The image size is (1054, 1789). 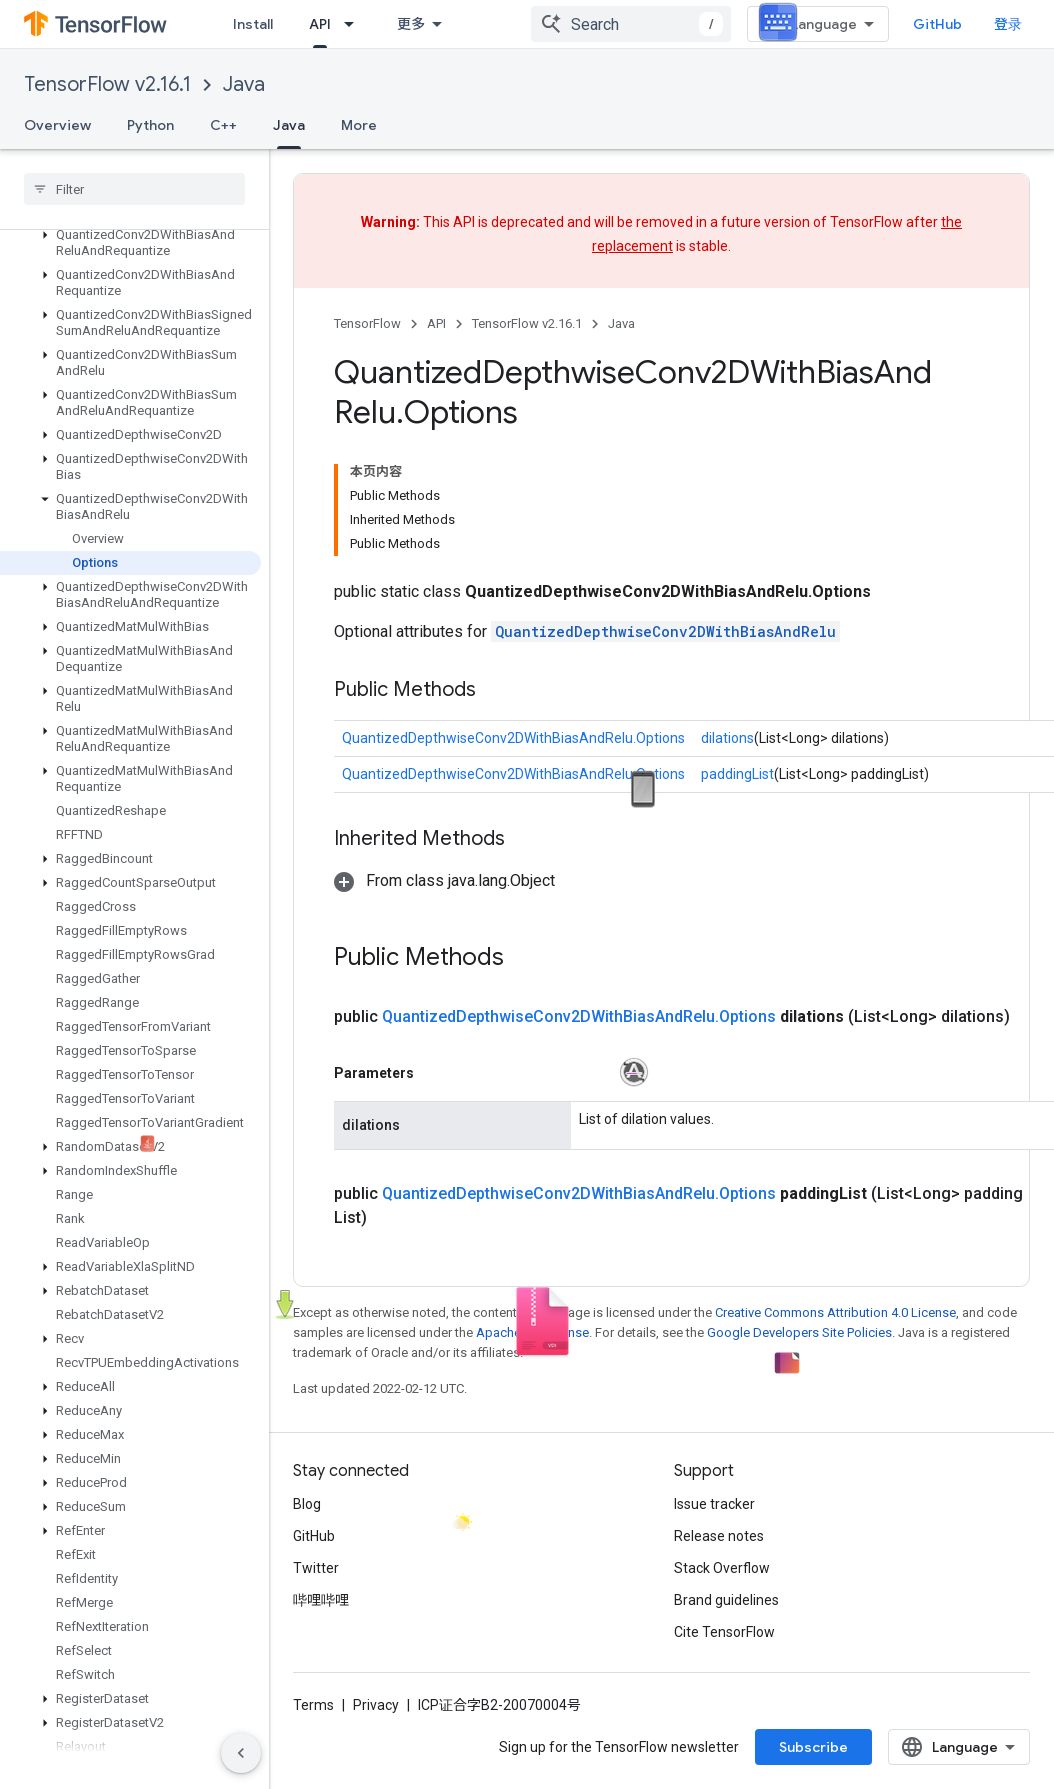 What do you see at coordinates (542, 1322) in the screenshot?
I see `a virtualbox virtual disk image file` at bounding box center [542, 1322].